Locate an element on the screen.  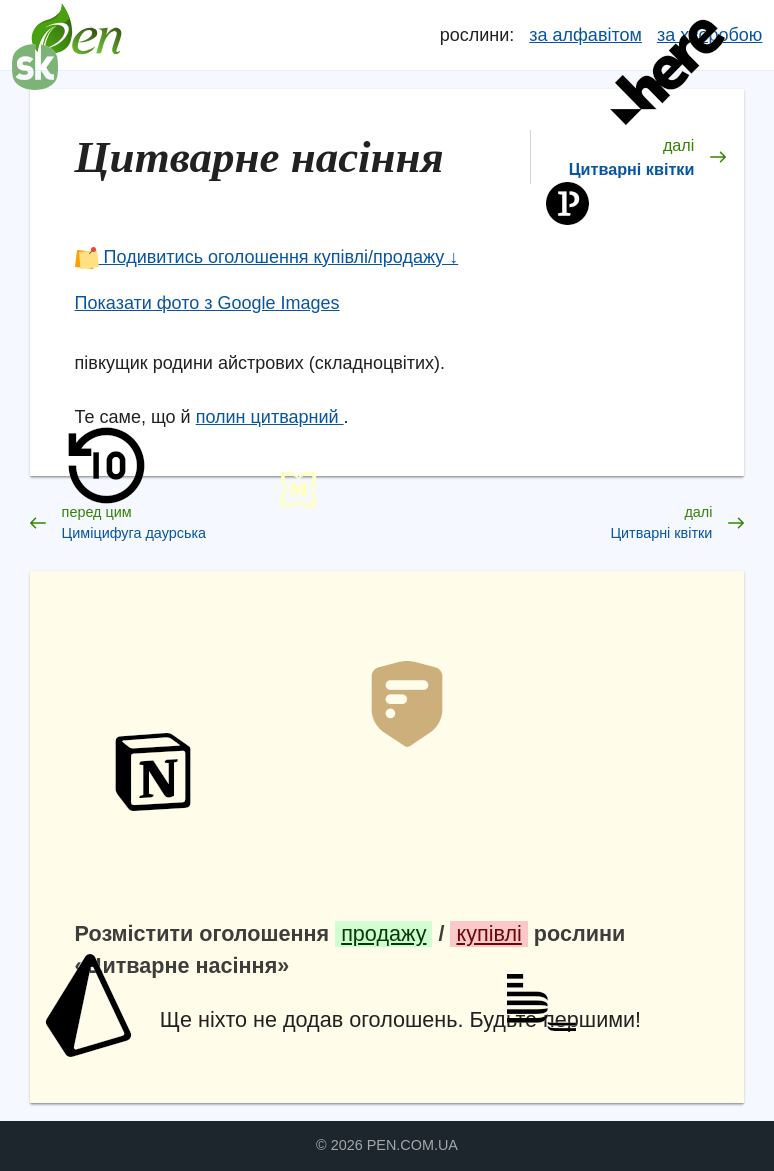
open HERE maps application is located at coordinates (667, 72).